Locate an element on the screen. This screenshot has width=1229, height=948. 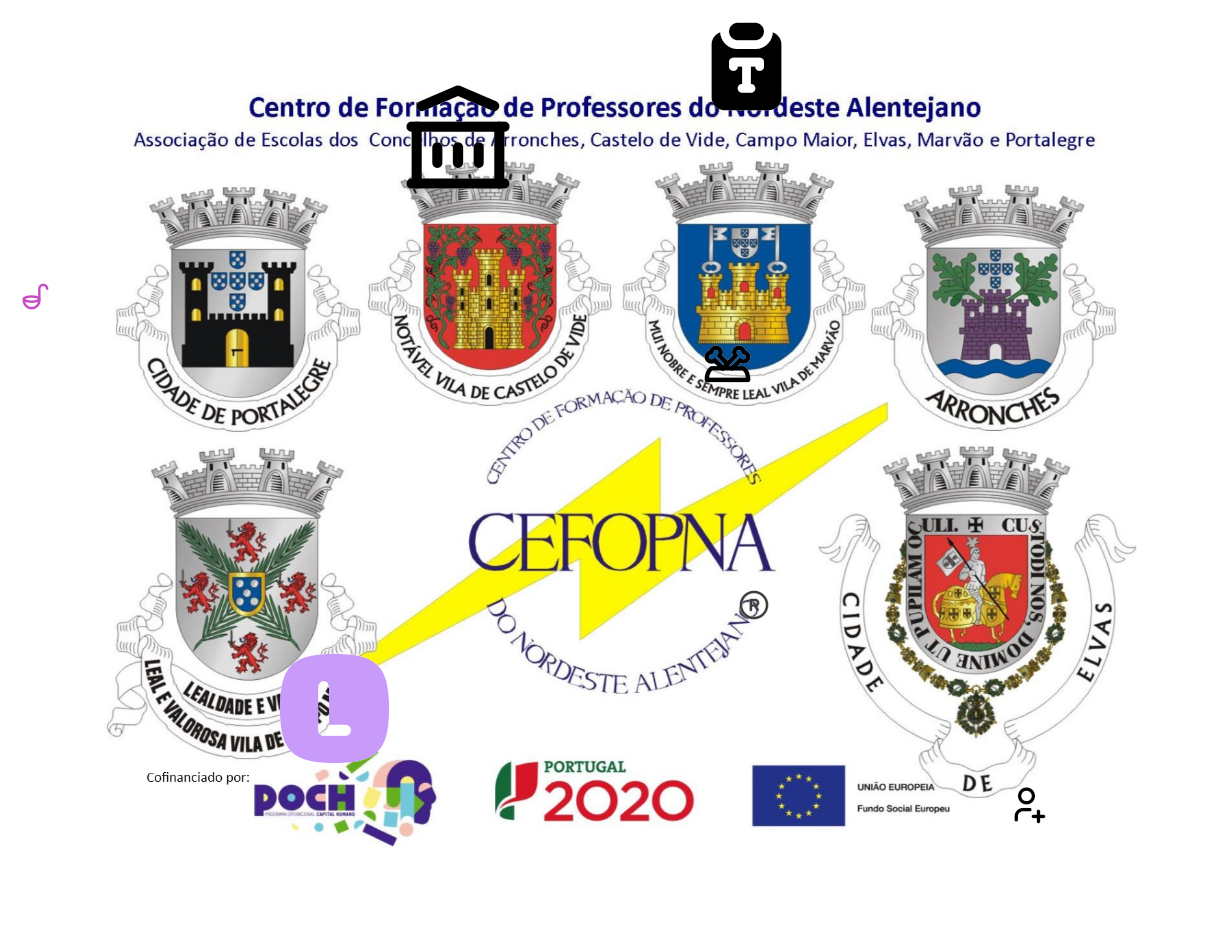
access copied text formatting options is located at coordinates (746, 66).